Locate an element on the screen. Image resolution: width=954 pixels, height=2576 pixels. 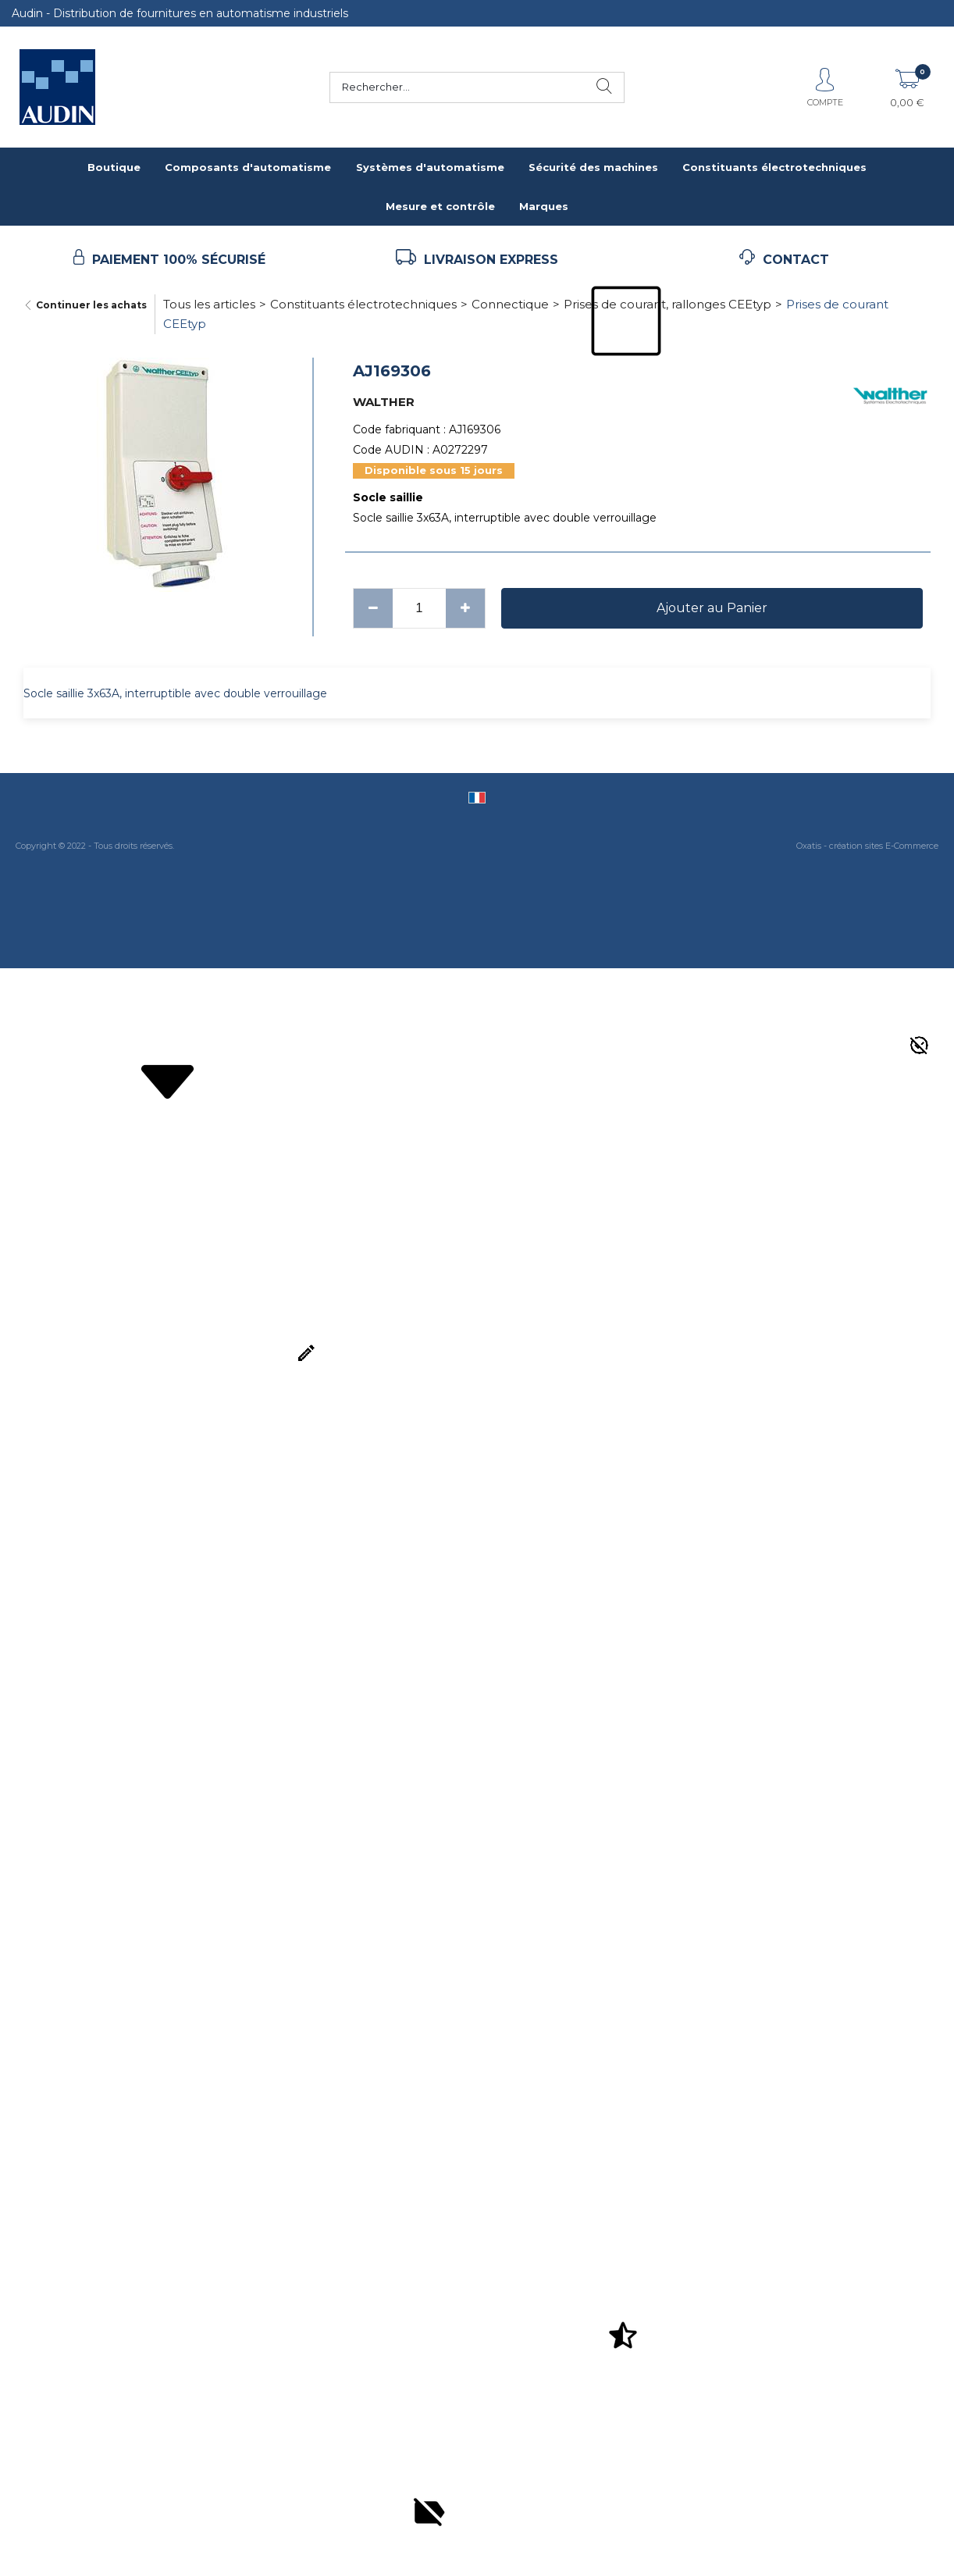
expand a dropdown menu is located at coordinates (167, 1081).